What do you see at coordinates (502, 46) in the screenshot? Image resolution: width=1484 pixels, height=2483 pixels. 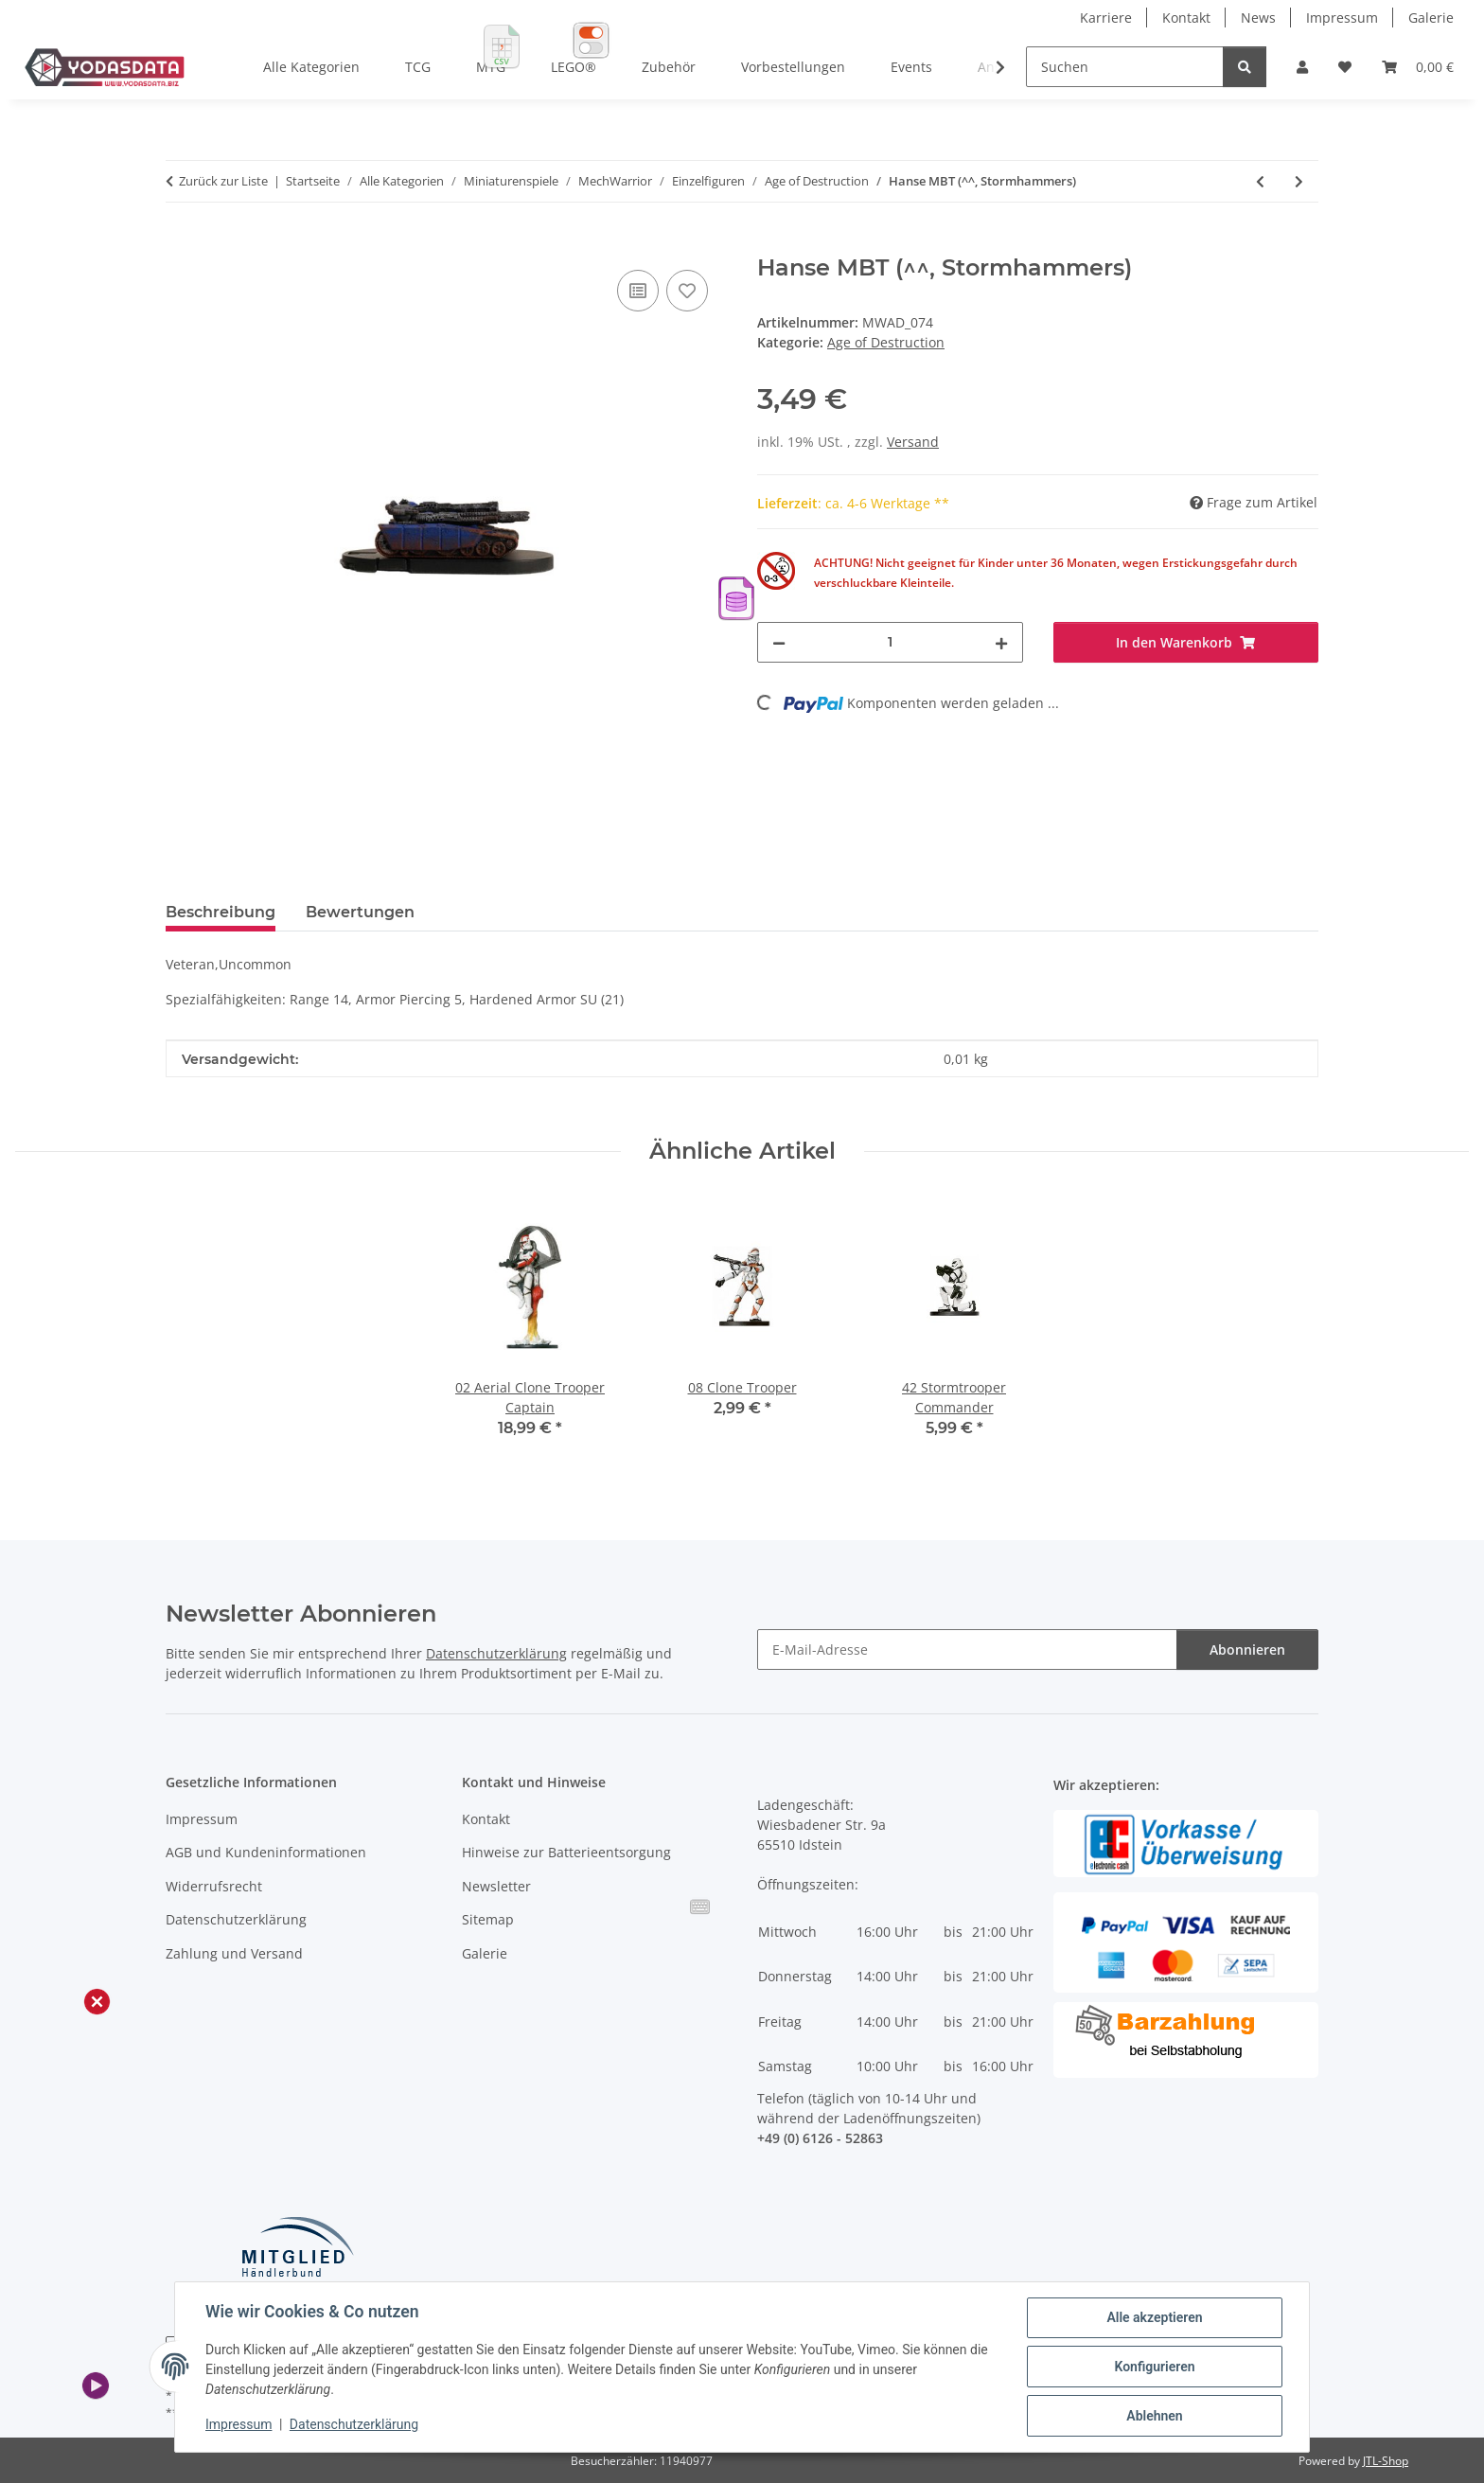 I see `open a CSV spreadsheet file` at bounding box center [502, 46].